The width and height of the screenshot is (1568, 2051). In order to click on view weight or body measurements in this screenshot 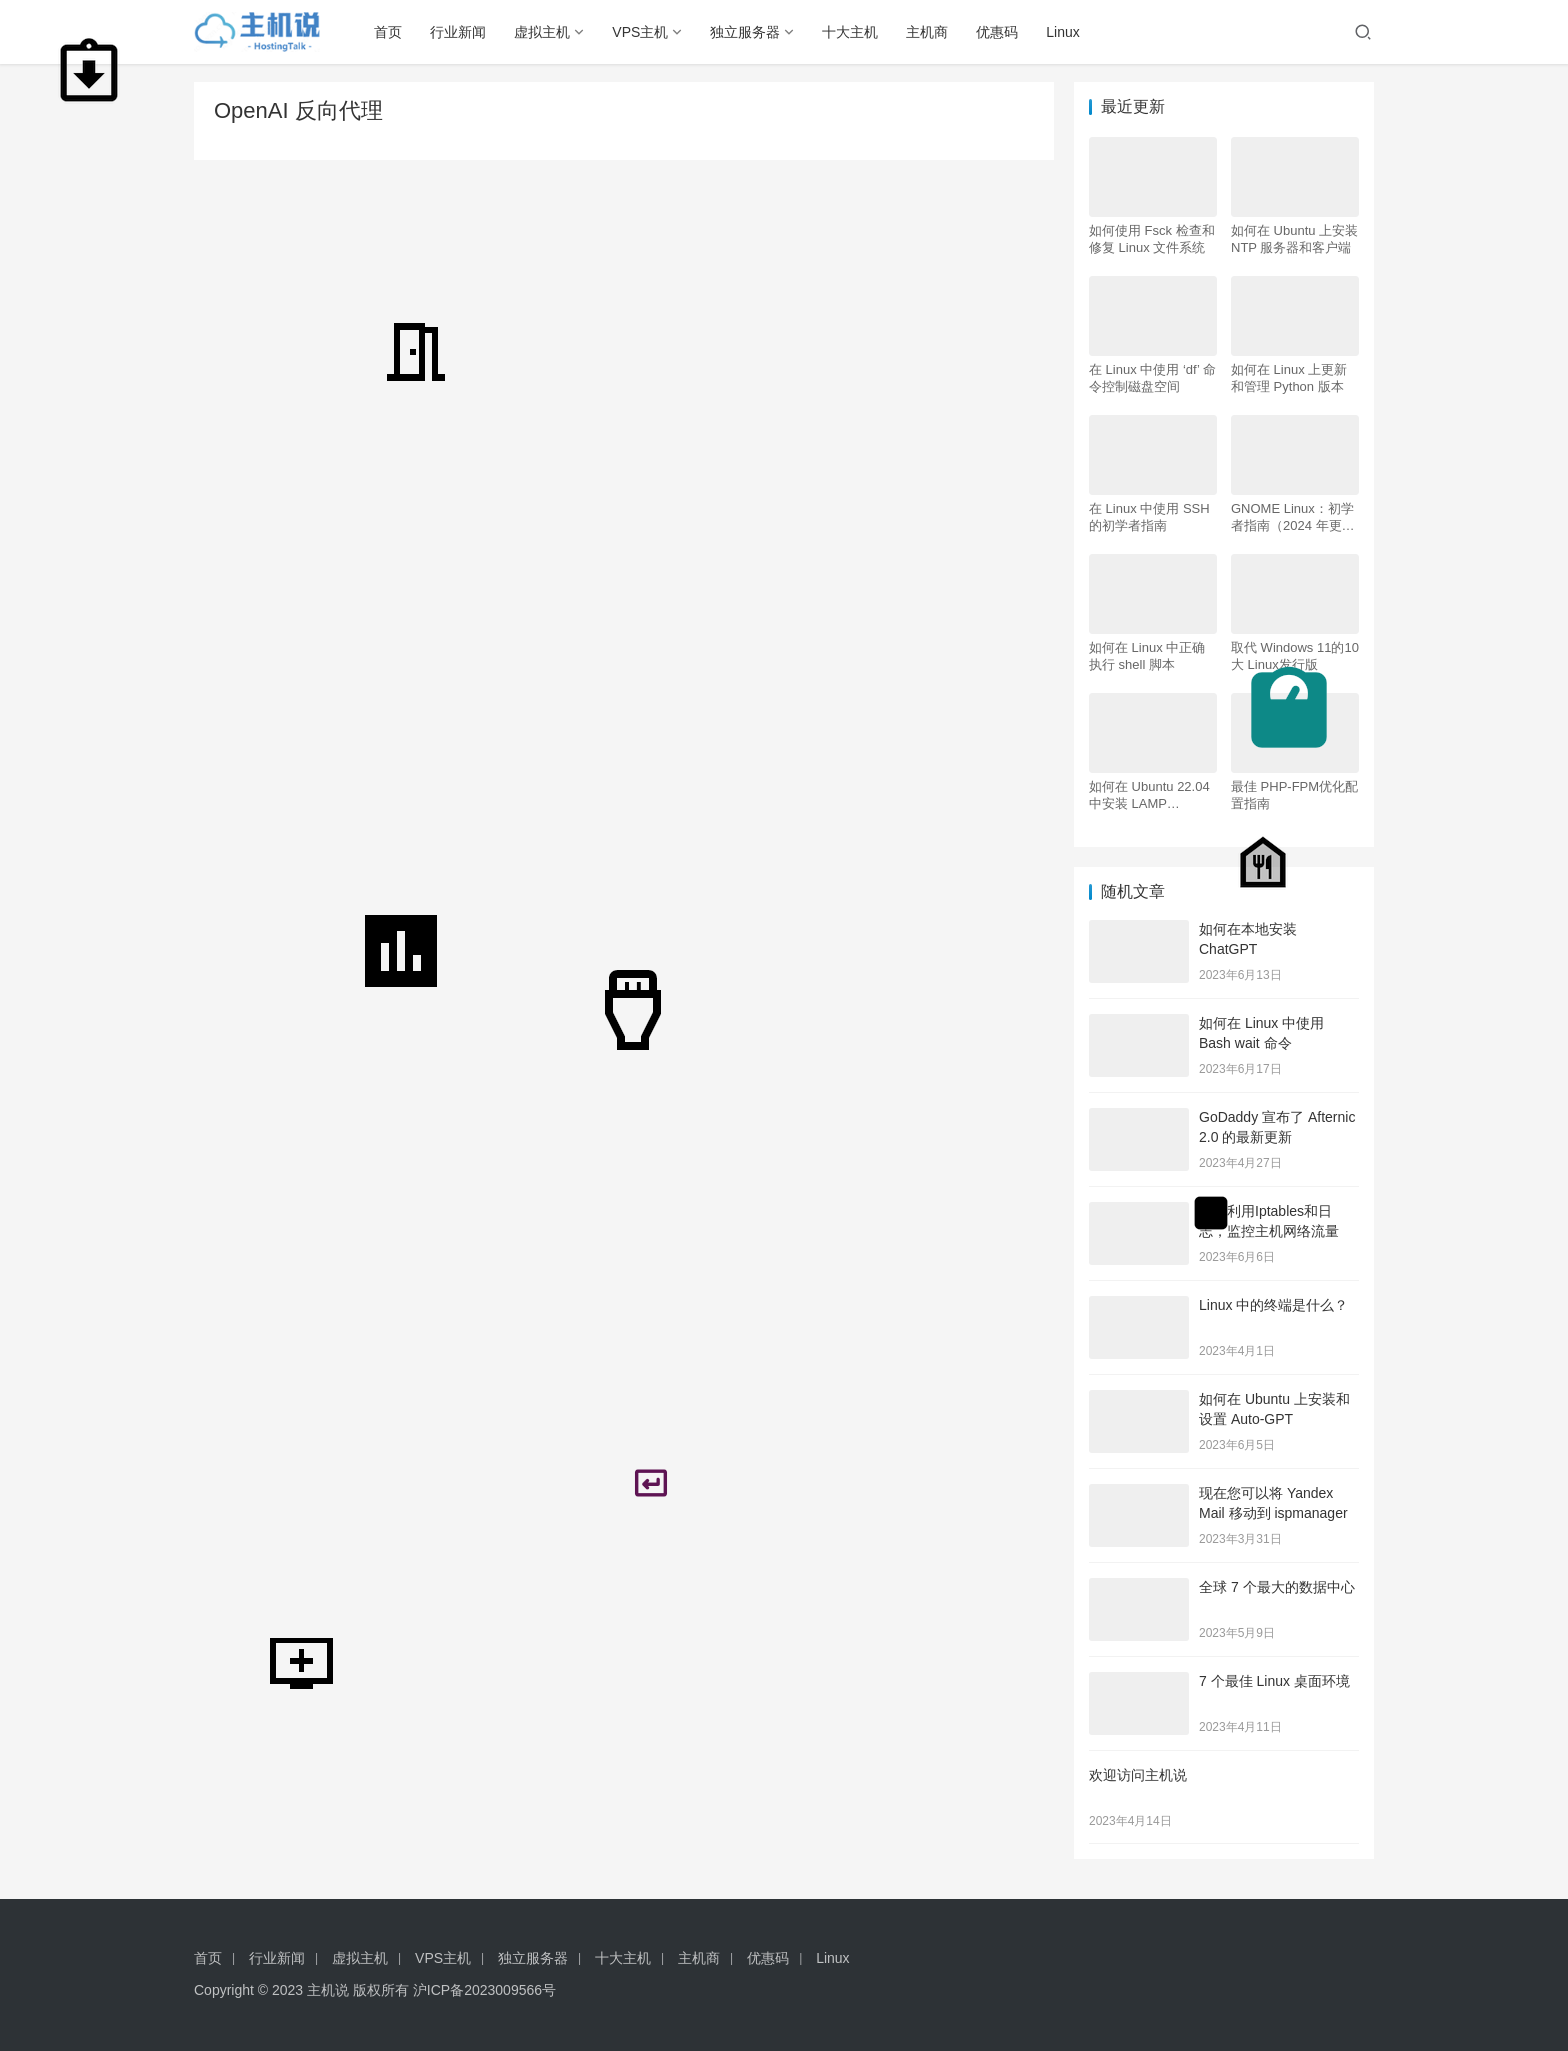, I will do `click(1289, 710)`.